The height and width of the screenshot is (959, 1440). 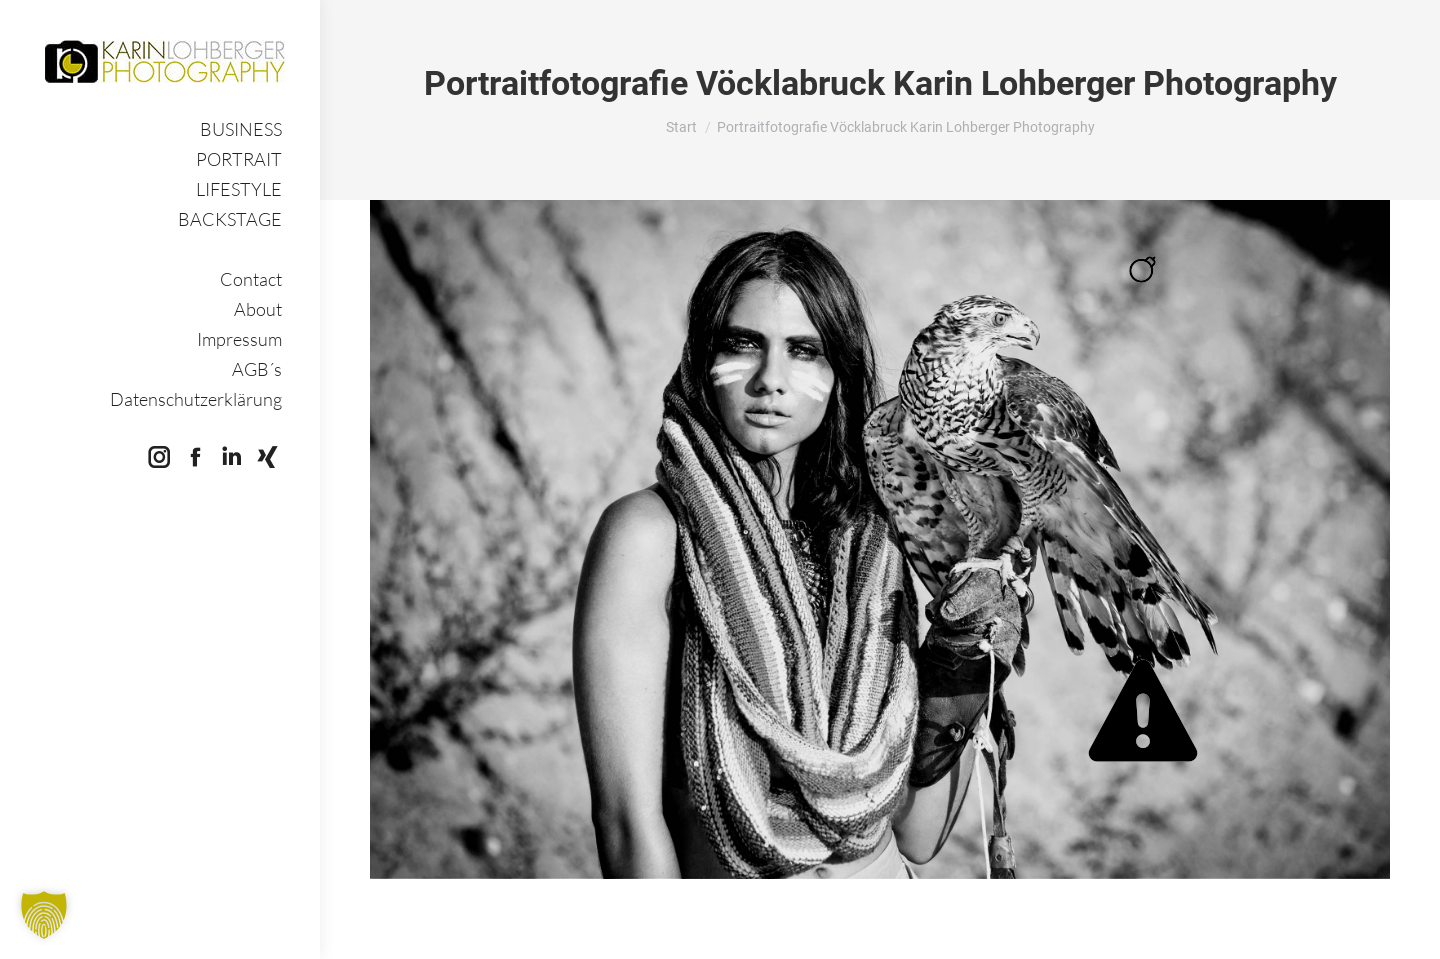 What do you see at coordinates (1142, 269) in the screenshot?
I see `indicates a destructive or dangerous action` at bounding box center [1142, 269].